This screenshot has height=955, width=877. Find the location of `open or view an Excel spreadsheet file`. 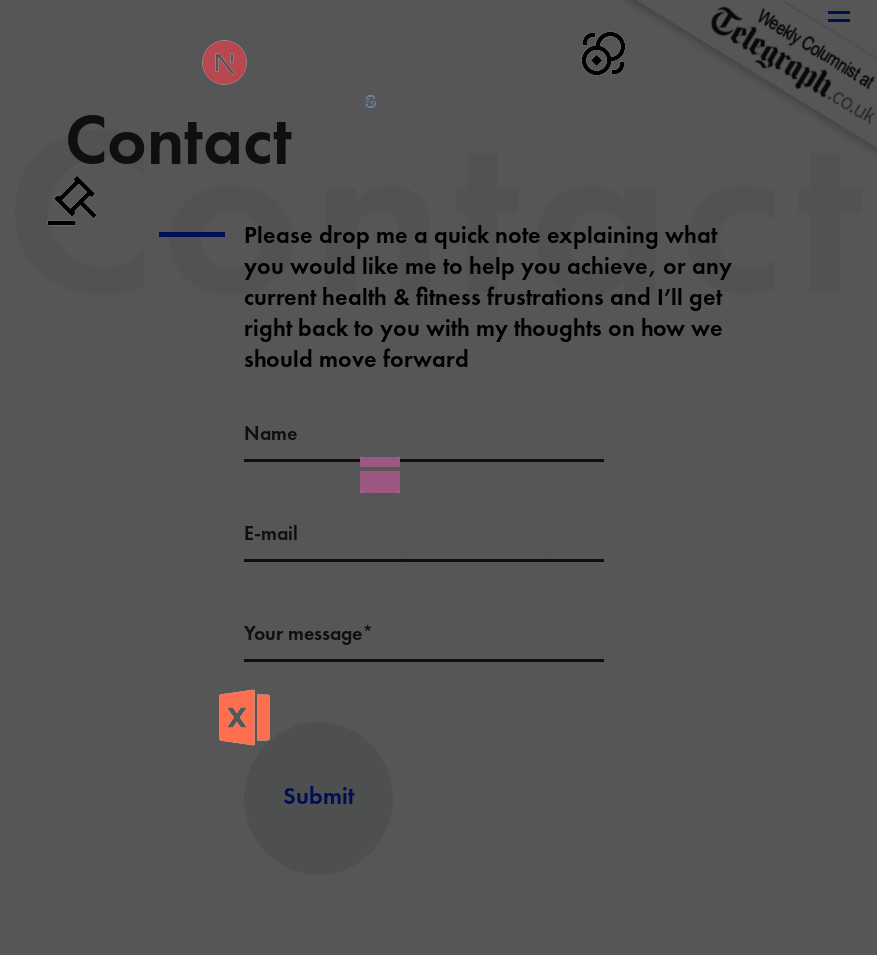

open or view an Excel spreadsheet file is located at coordinates (244, 717).